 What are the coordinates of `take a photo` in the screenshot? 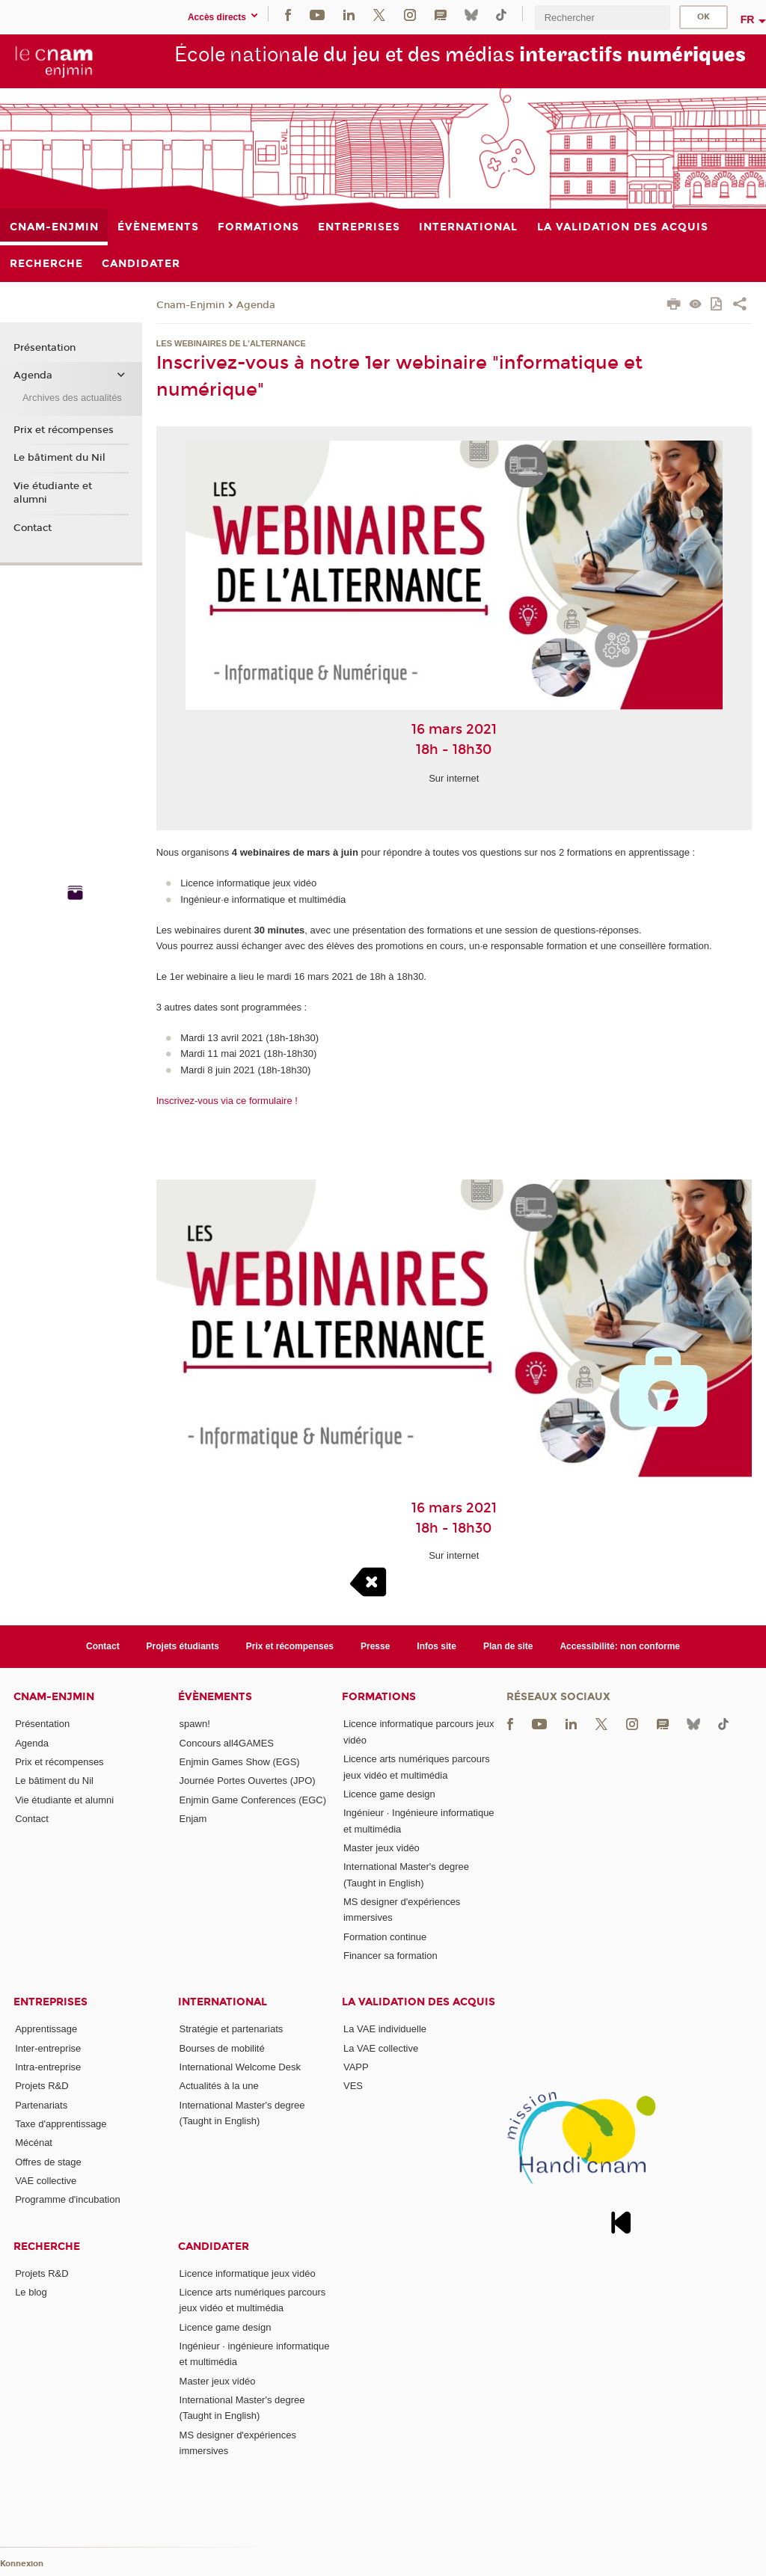 It's located at (663, 1387).